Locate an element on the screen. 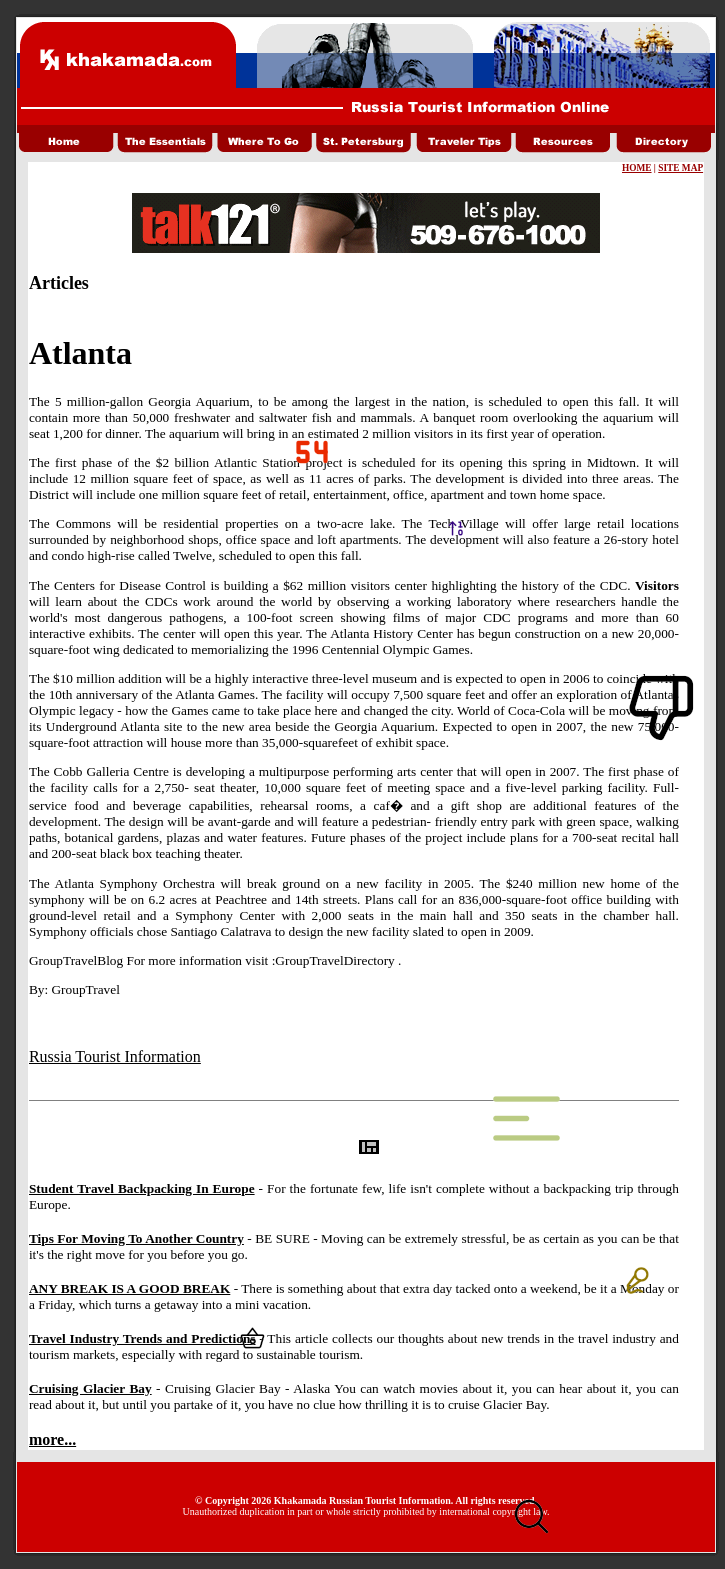  switch to quilt or mosaic view layout is located at coordinates (368, 1147).